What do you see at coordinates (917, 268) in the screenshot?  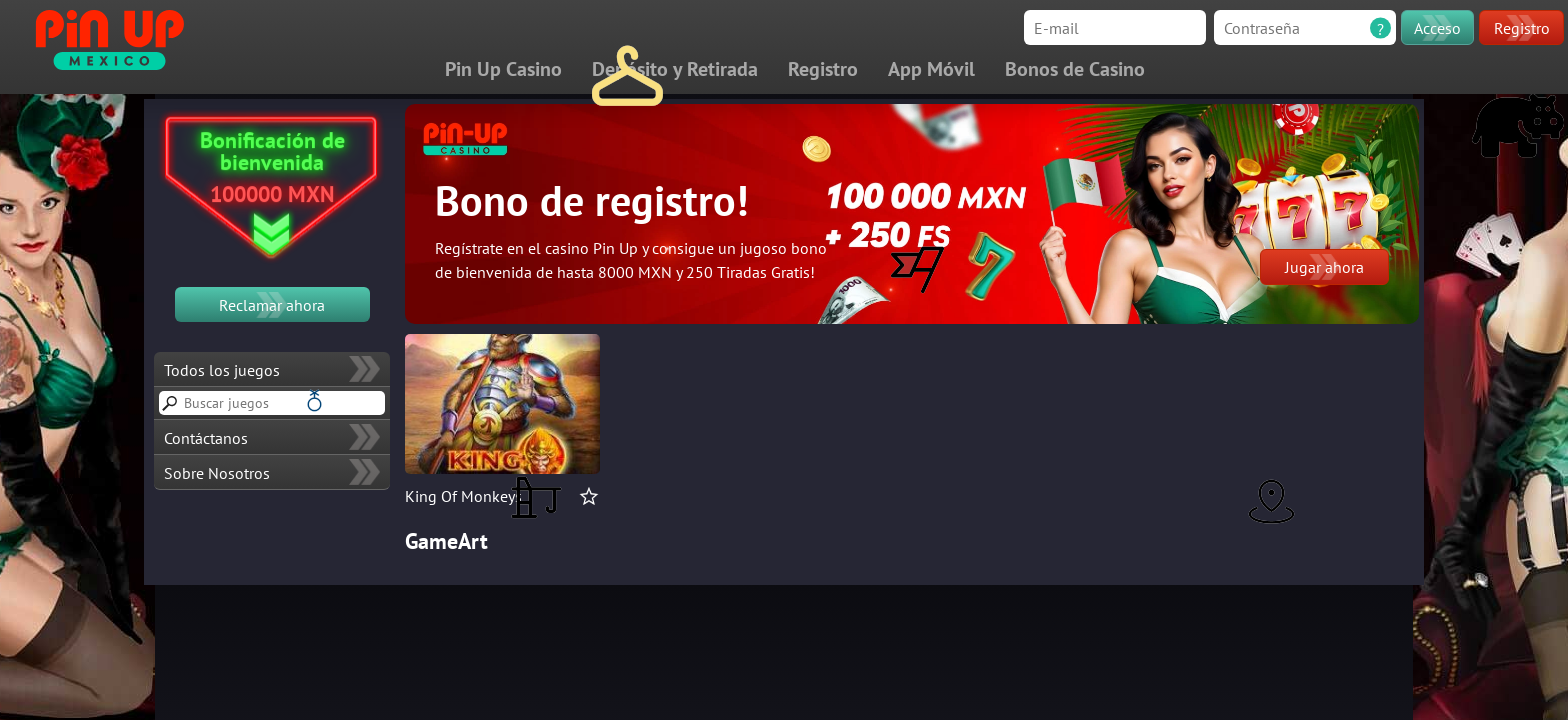 I see `flag or bookmark an item` at bounding box center [917, 268].